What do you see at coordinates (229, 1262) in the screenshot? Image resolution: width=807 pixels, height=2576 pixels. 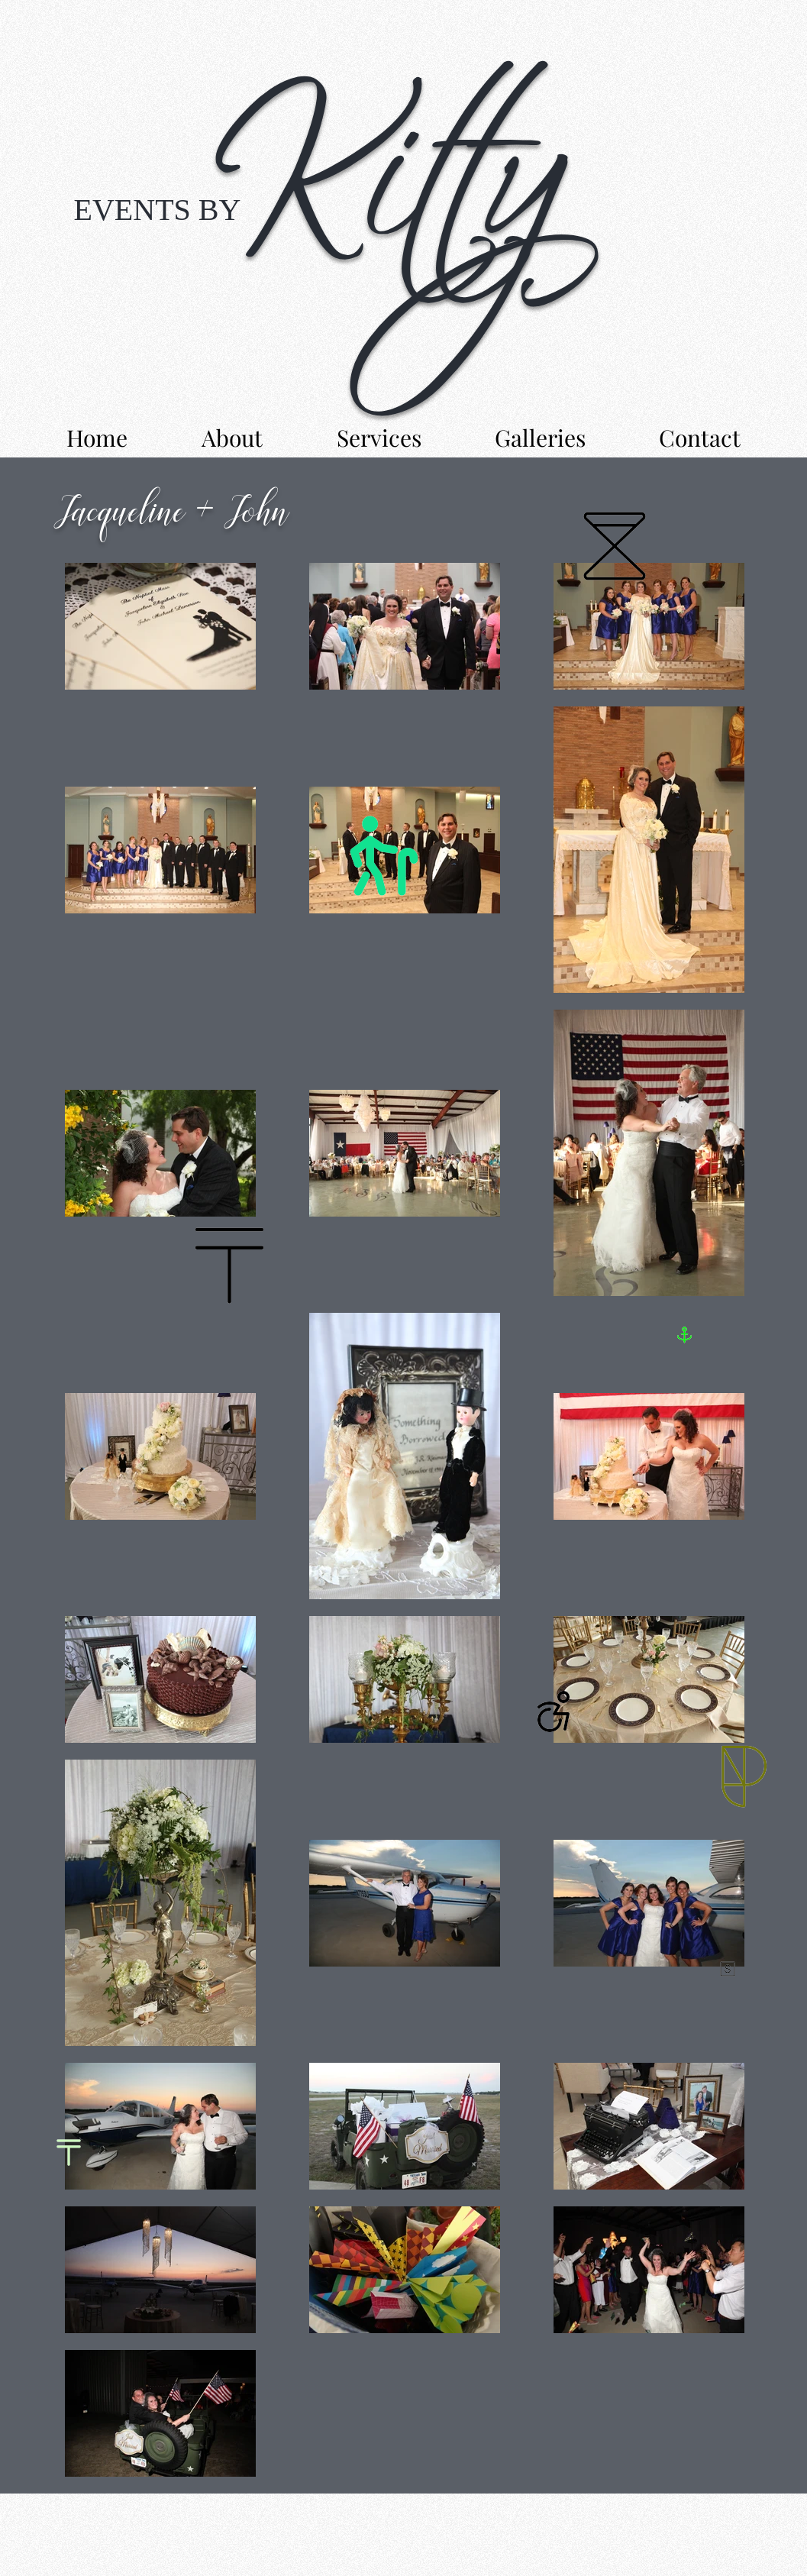 I see `indicates kazakhstani tenge currency` at bounding box center [229, 1262].